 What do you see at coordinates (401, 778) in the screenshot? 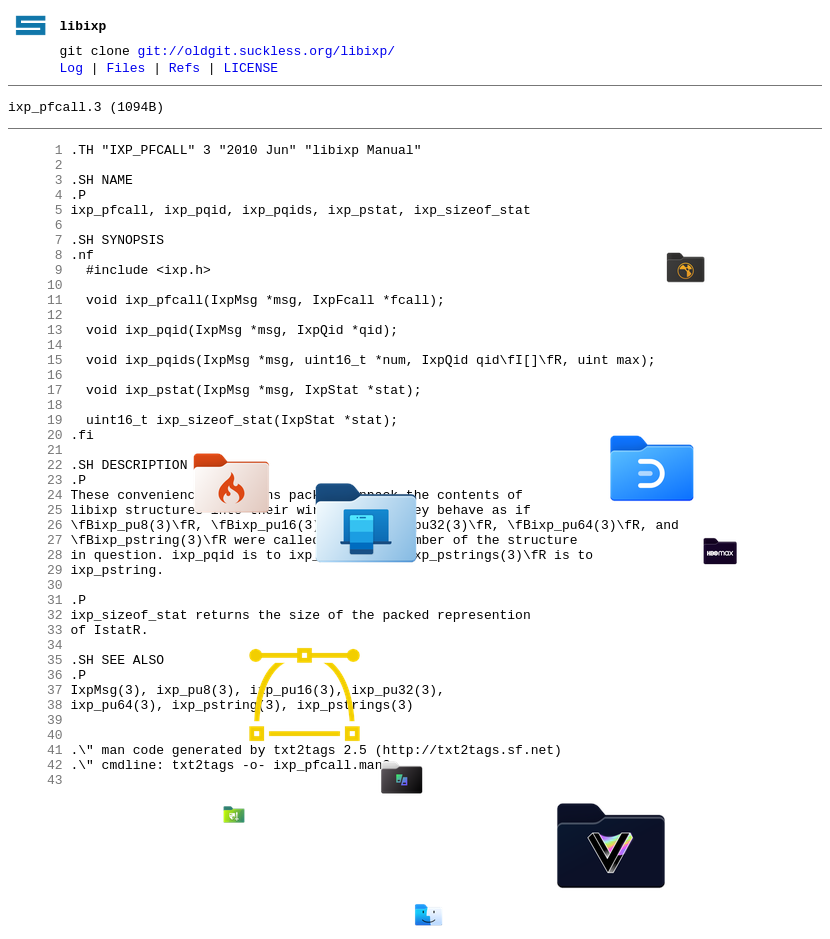
I see `open folder containing JetBrains Code With Me projects` at bounding box center [401, 778].